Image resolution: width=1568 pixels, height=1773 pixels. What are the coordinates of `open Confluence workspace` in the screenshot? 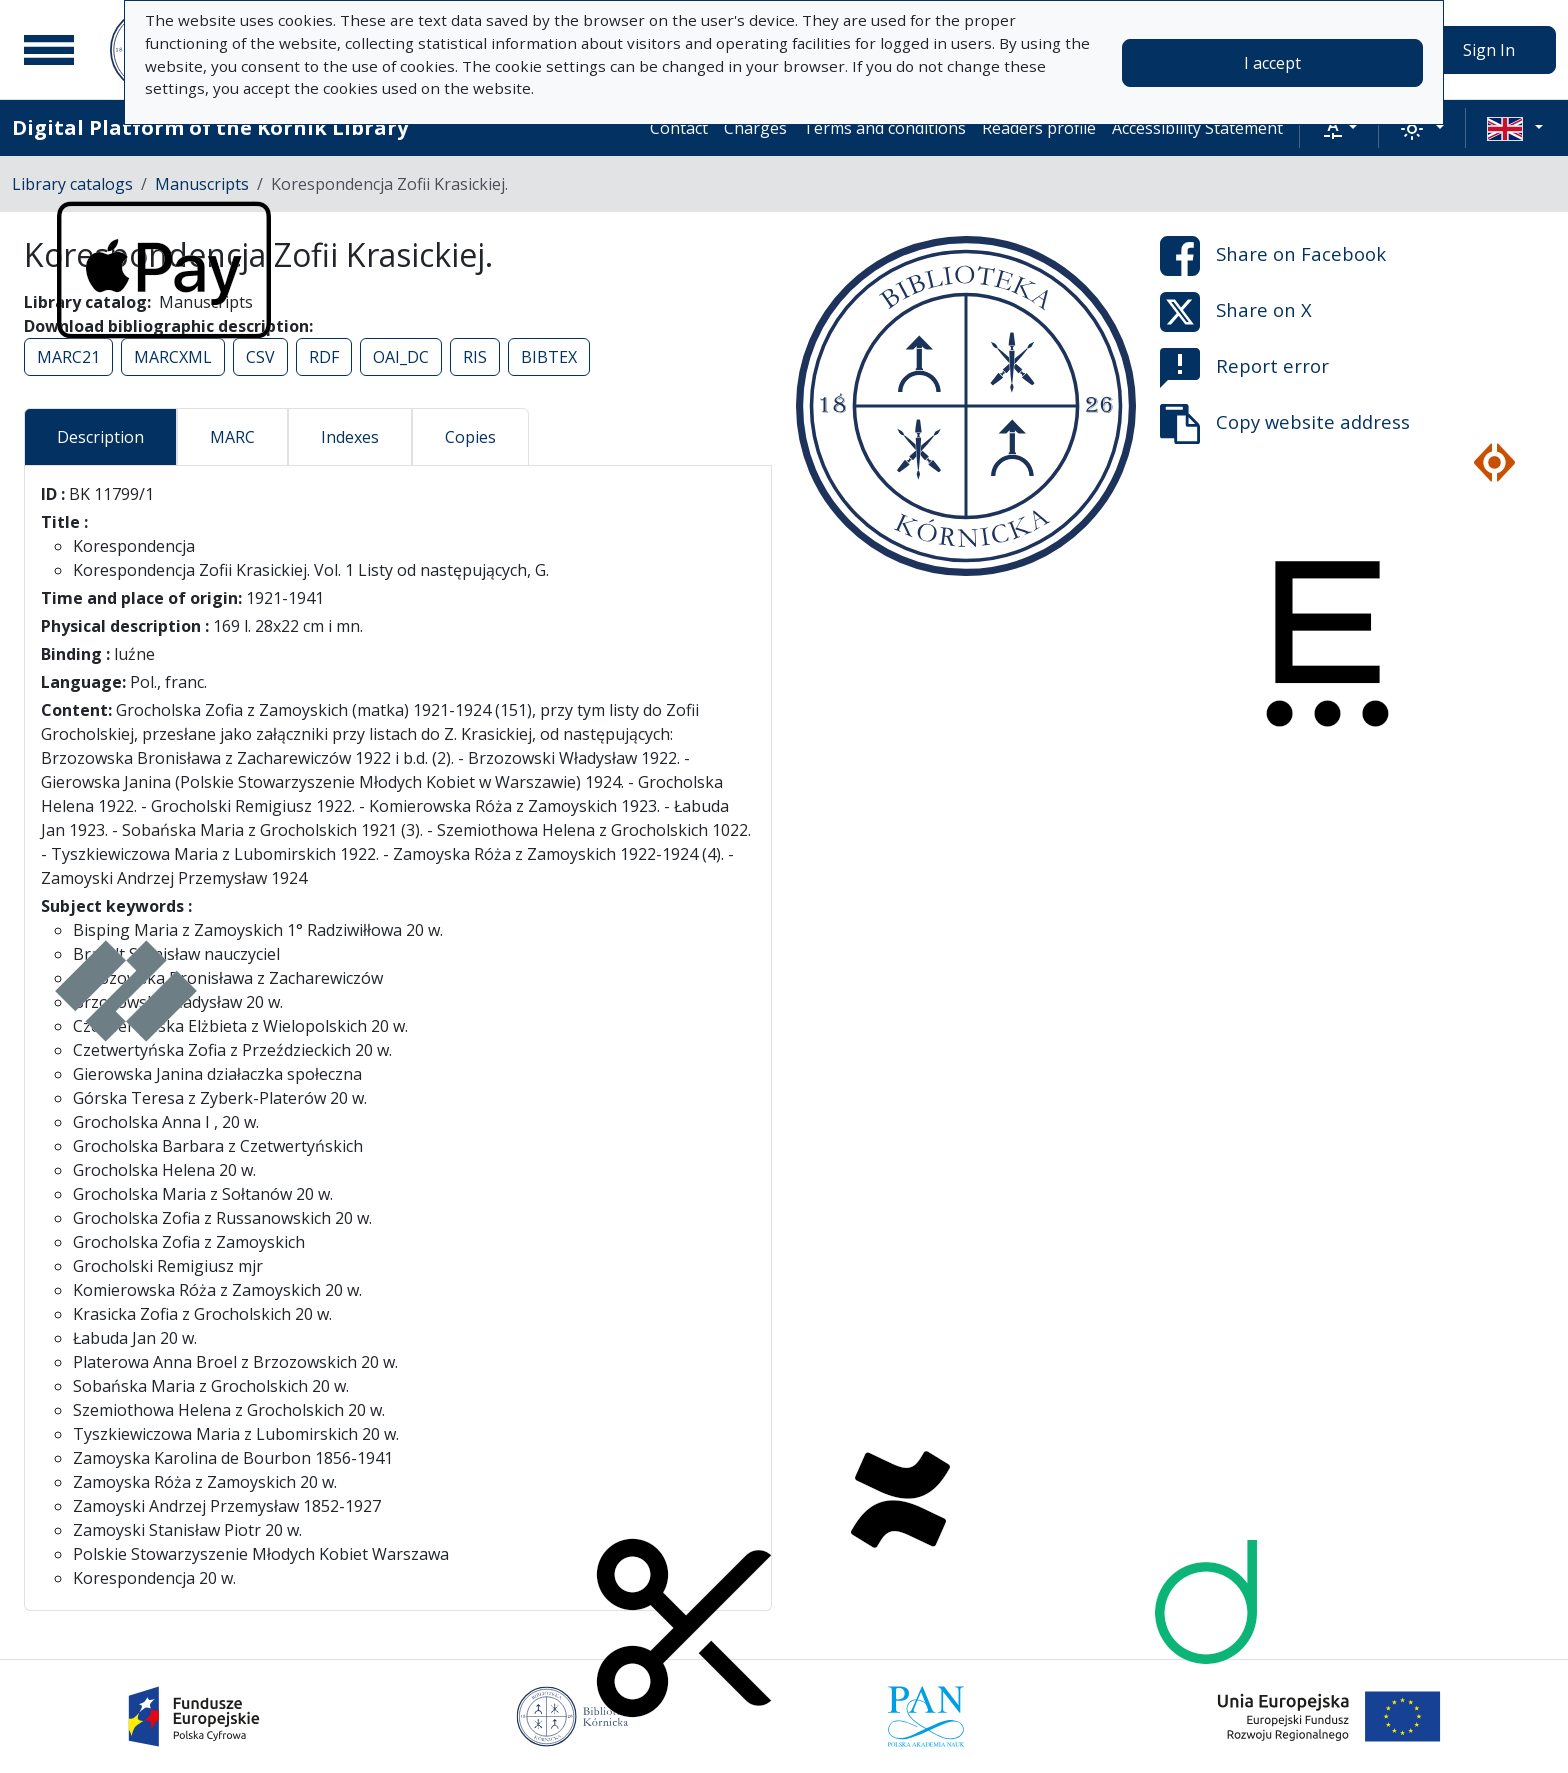 It's located at (900, 1499).